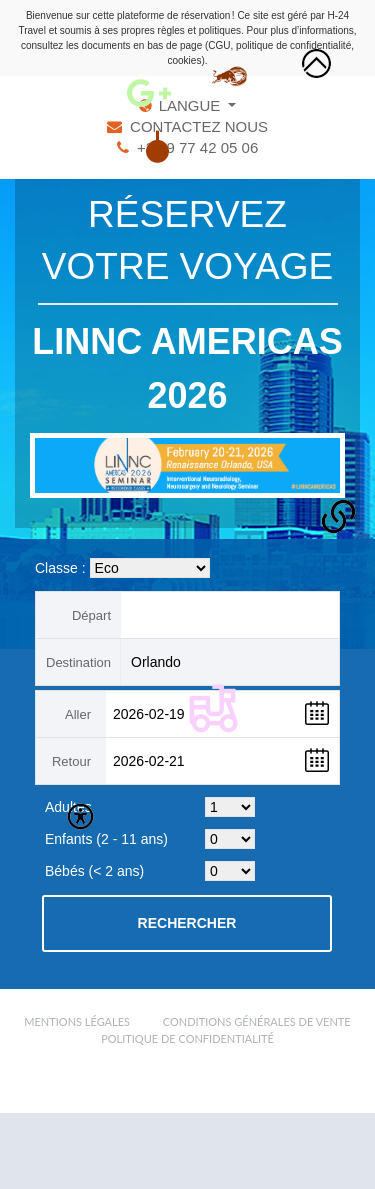  I want to click on access accessibility settings, so click(80, 816).